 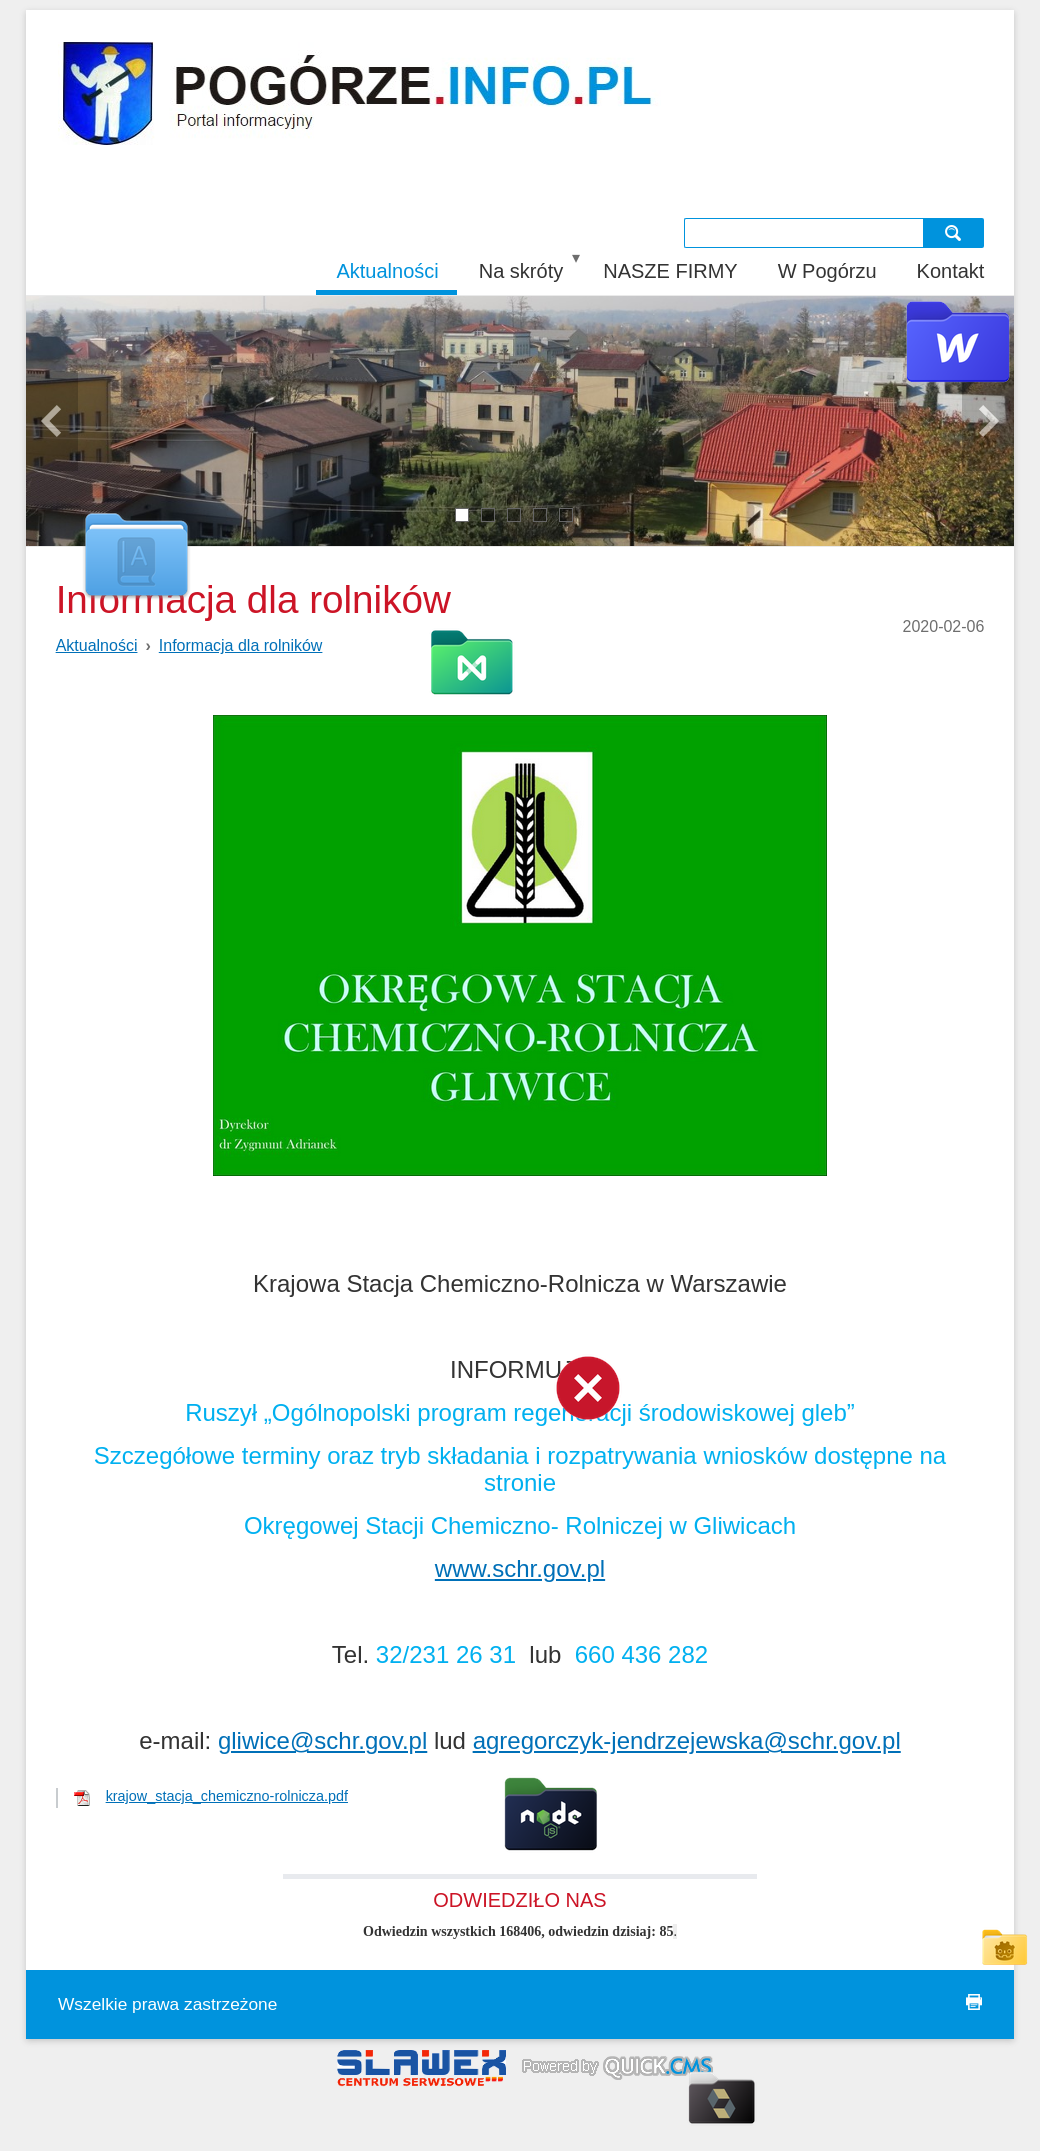 What do you see at coordinates (136, 554) in the screenshot?
I see `open typography or font-related files folder` at bounding box center [136, 554].